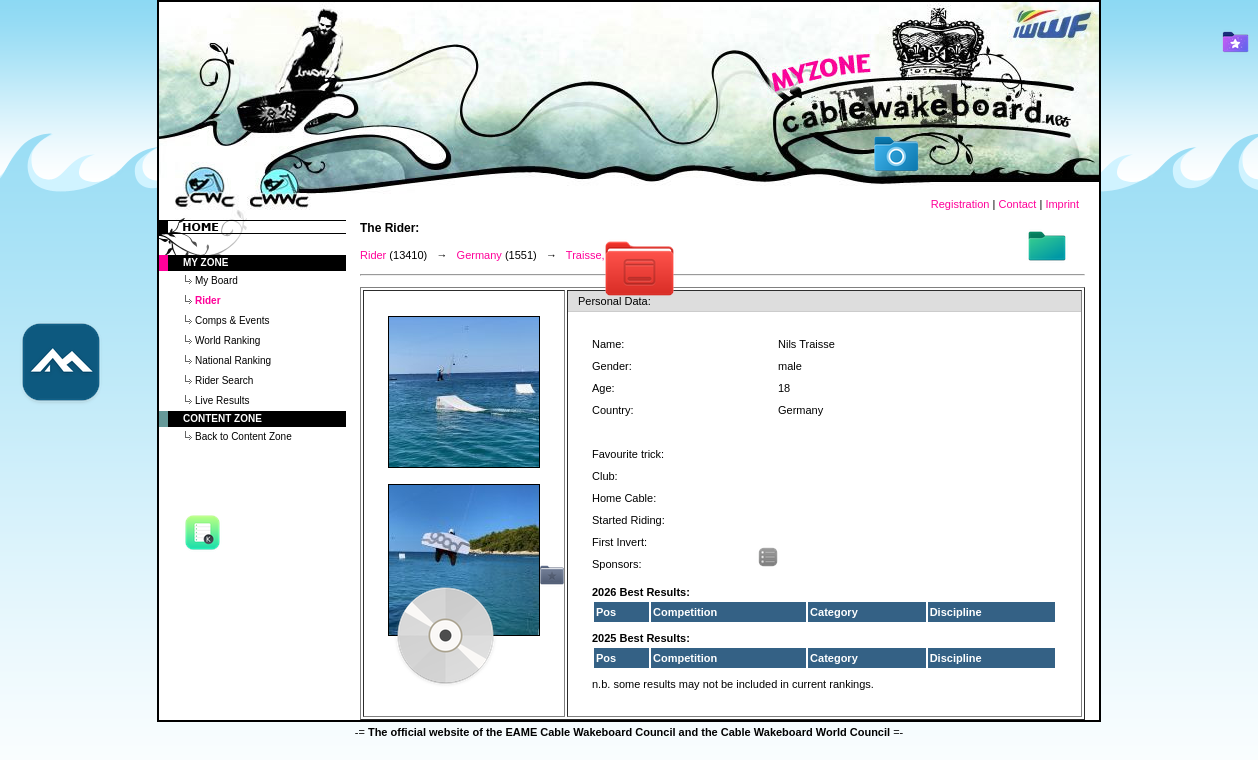 The image size is (1258, 760). Describe the element at coordinates (1235, 42) in the screenshot. I see `open telegram premium files folder` at that location.